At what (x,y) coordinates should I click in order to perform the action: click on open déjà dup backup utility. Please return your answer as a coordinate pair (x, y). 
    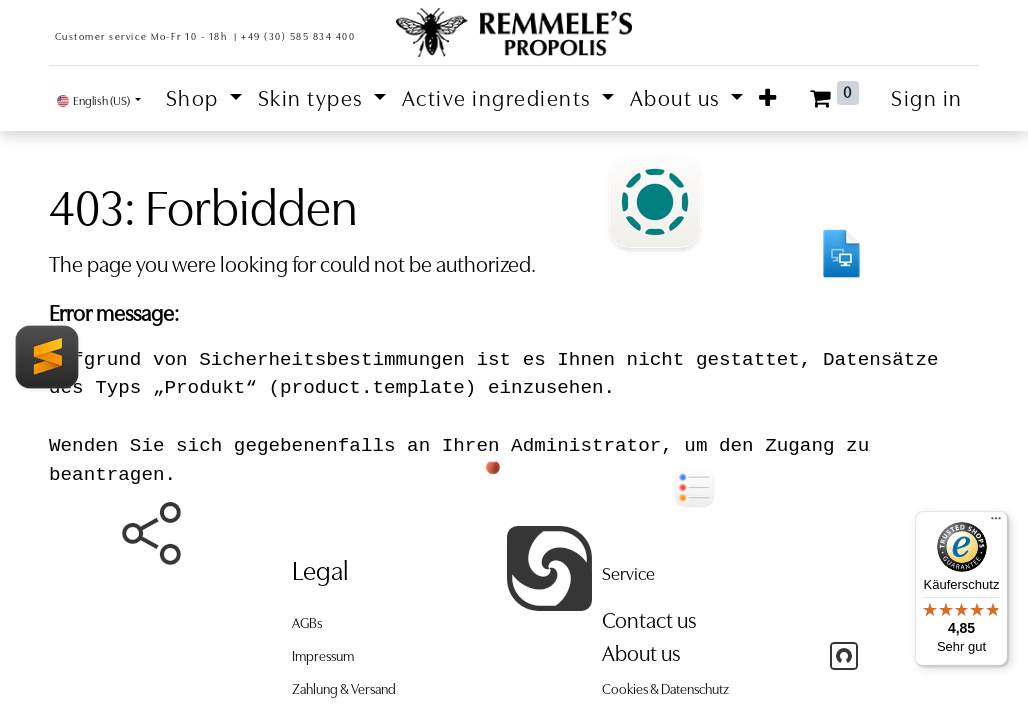
    Looking at the image, I should click on (844, 656).